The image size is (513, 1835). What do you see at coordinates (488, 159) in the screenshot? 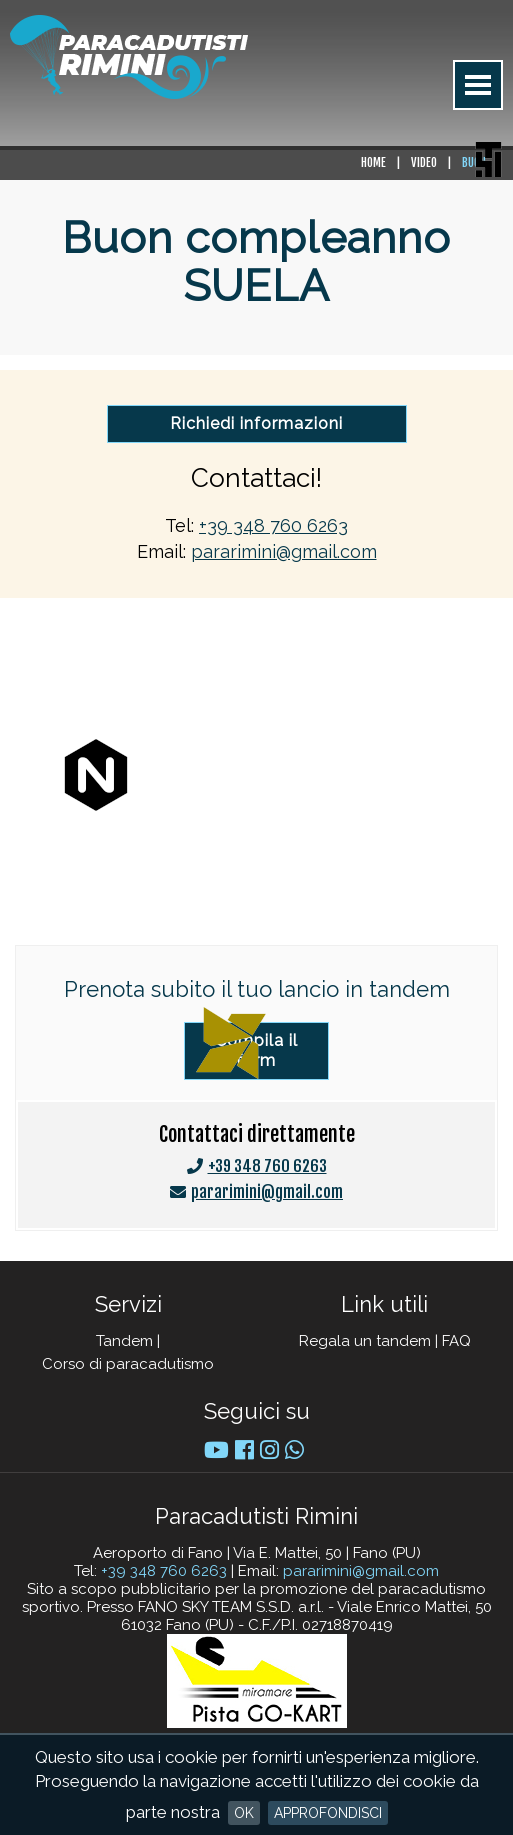
I see `open Google Cloud Composer console` at bounding box center [488, 159].